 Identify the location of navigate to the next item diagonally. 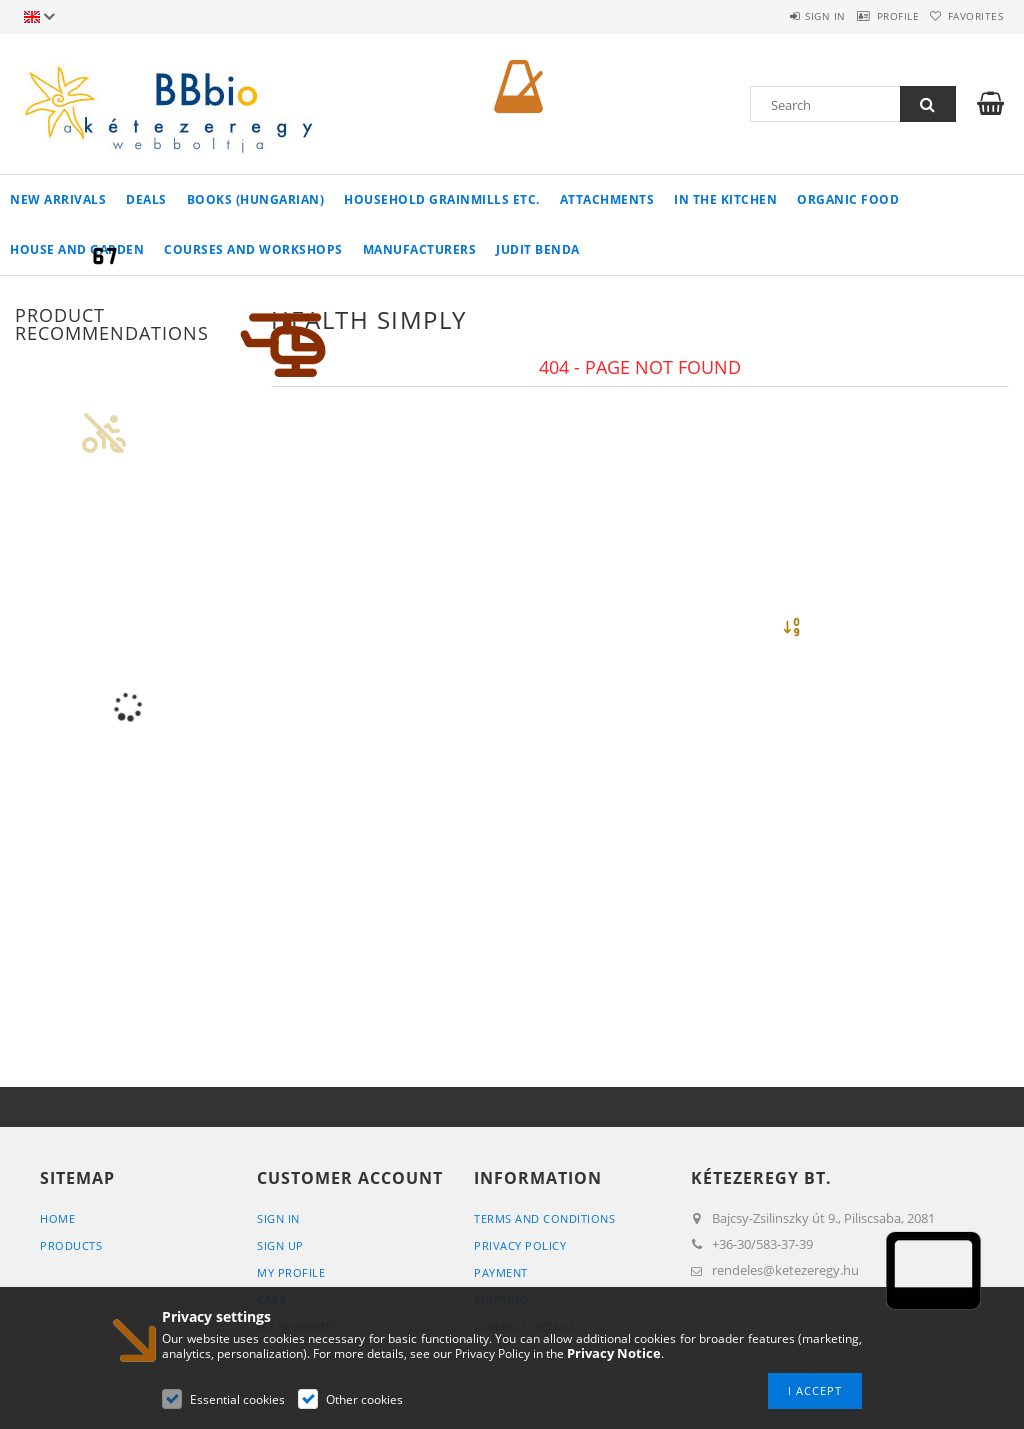
(134, 1340).